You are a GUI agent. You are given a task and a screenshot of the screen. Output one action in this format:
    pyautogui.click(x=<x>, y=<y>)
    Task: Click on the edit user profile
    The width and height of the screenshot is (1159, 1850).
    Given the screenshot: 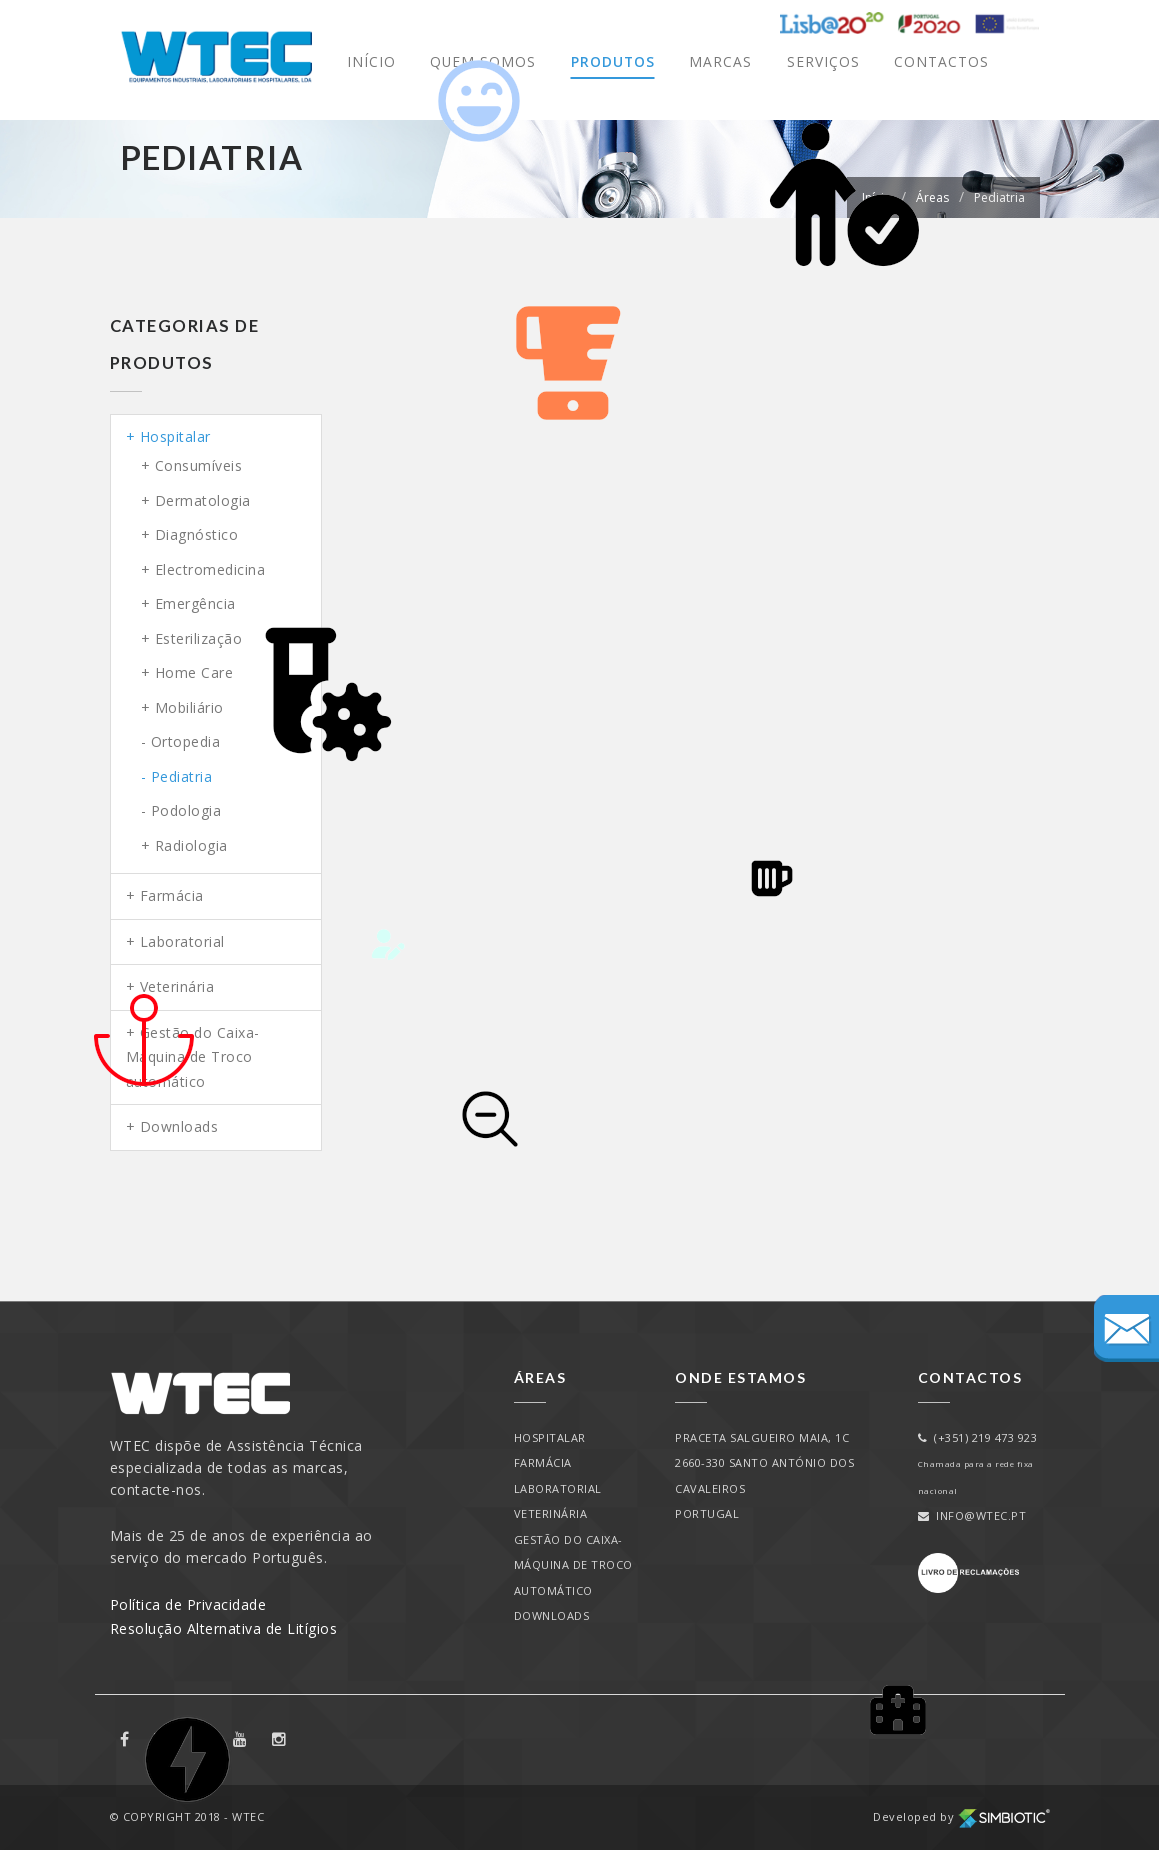 What is the action you would take?
    pyautogui.click(x=387, y=943)
    